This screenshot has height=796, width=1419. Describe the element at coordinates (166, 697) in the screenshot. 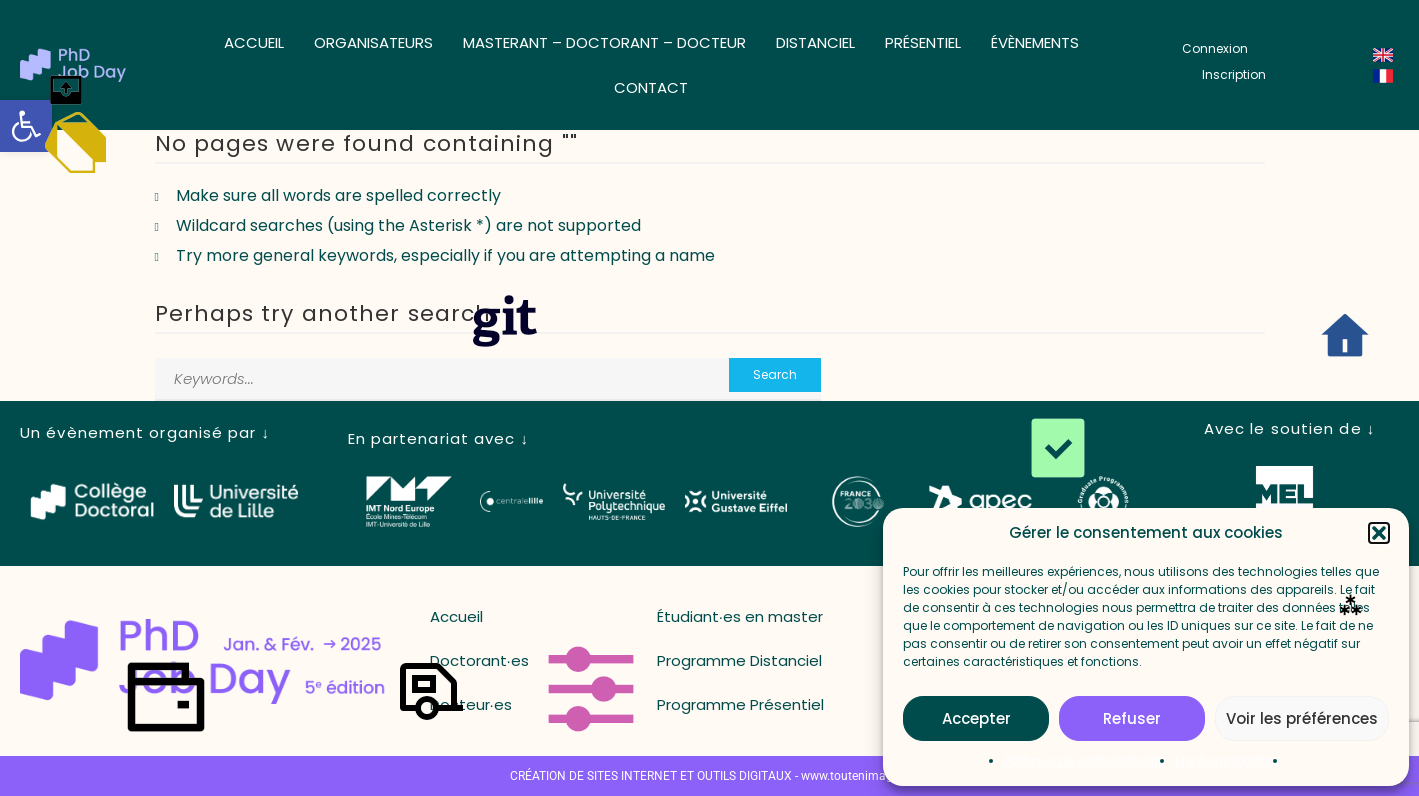

I see `access your wallet or payment methods` at that location.